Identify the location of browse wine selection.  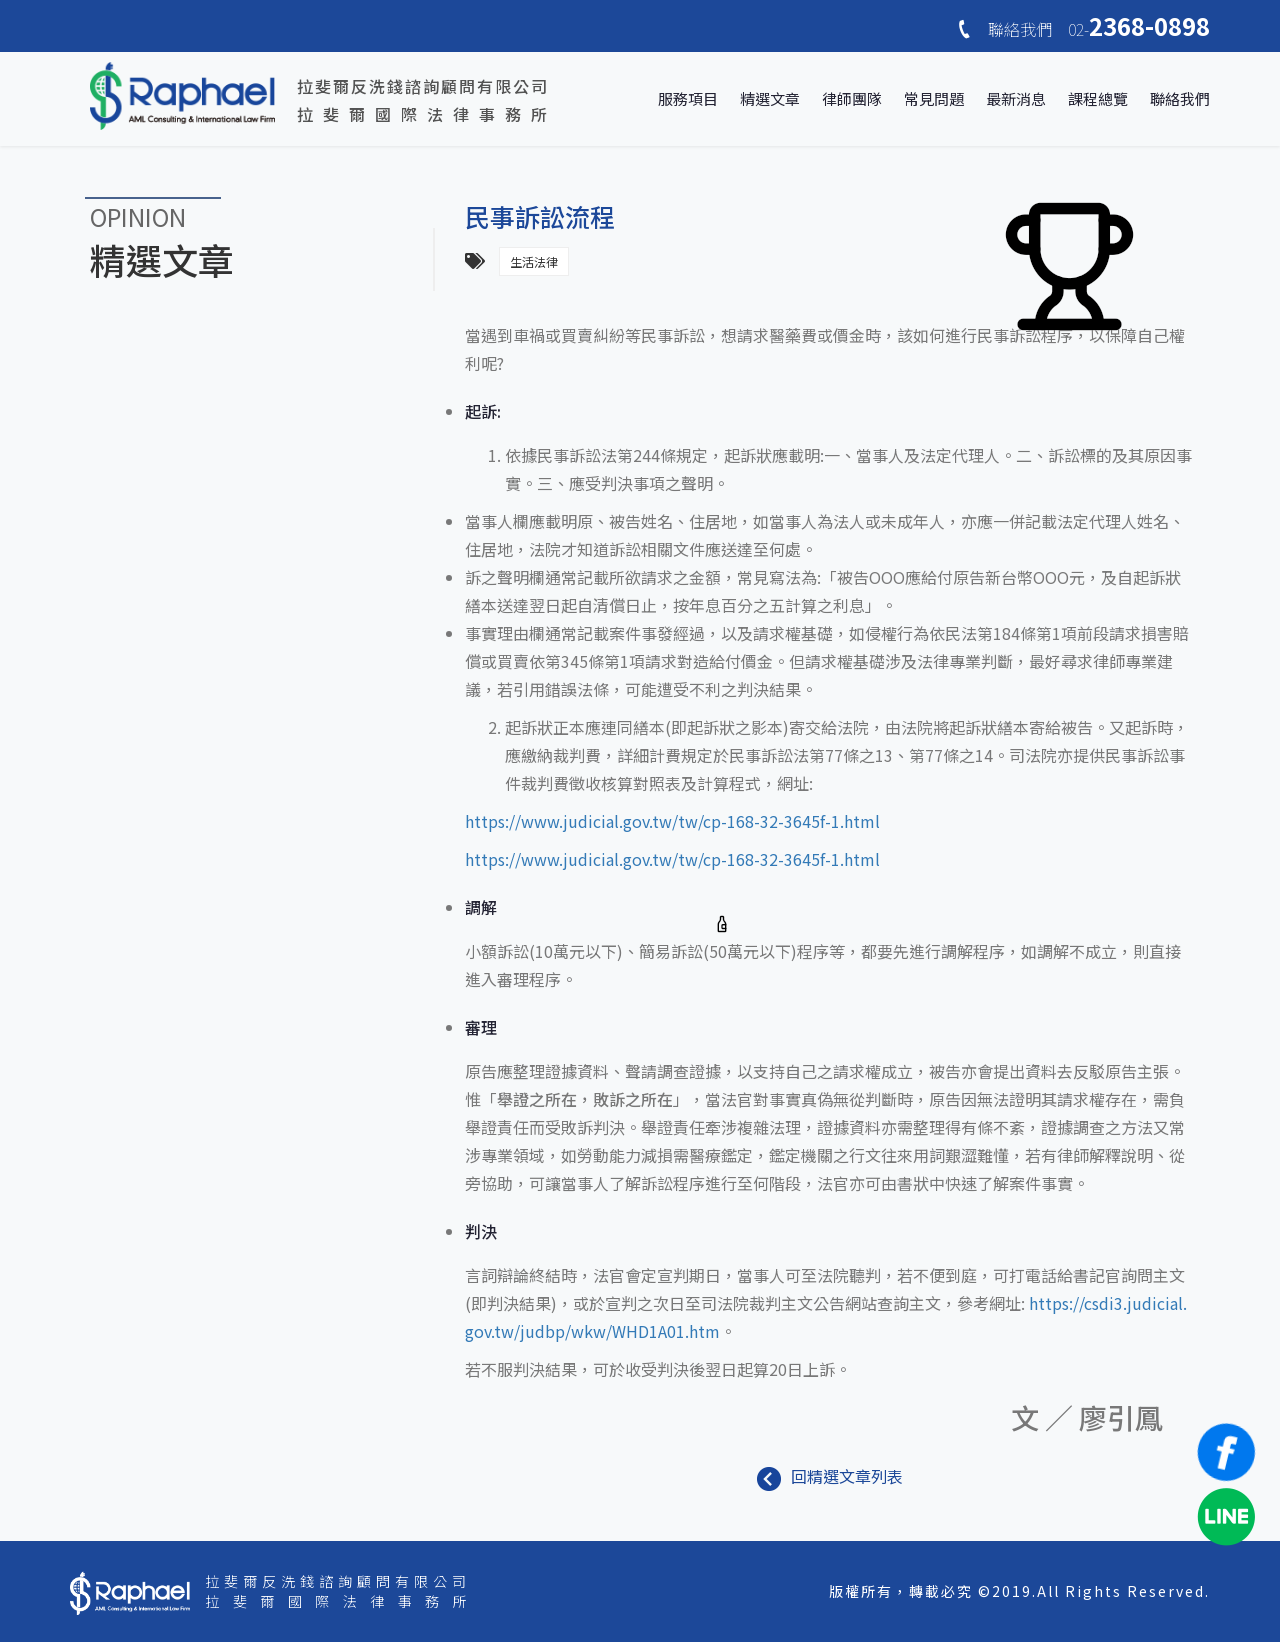
(722, 924).